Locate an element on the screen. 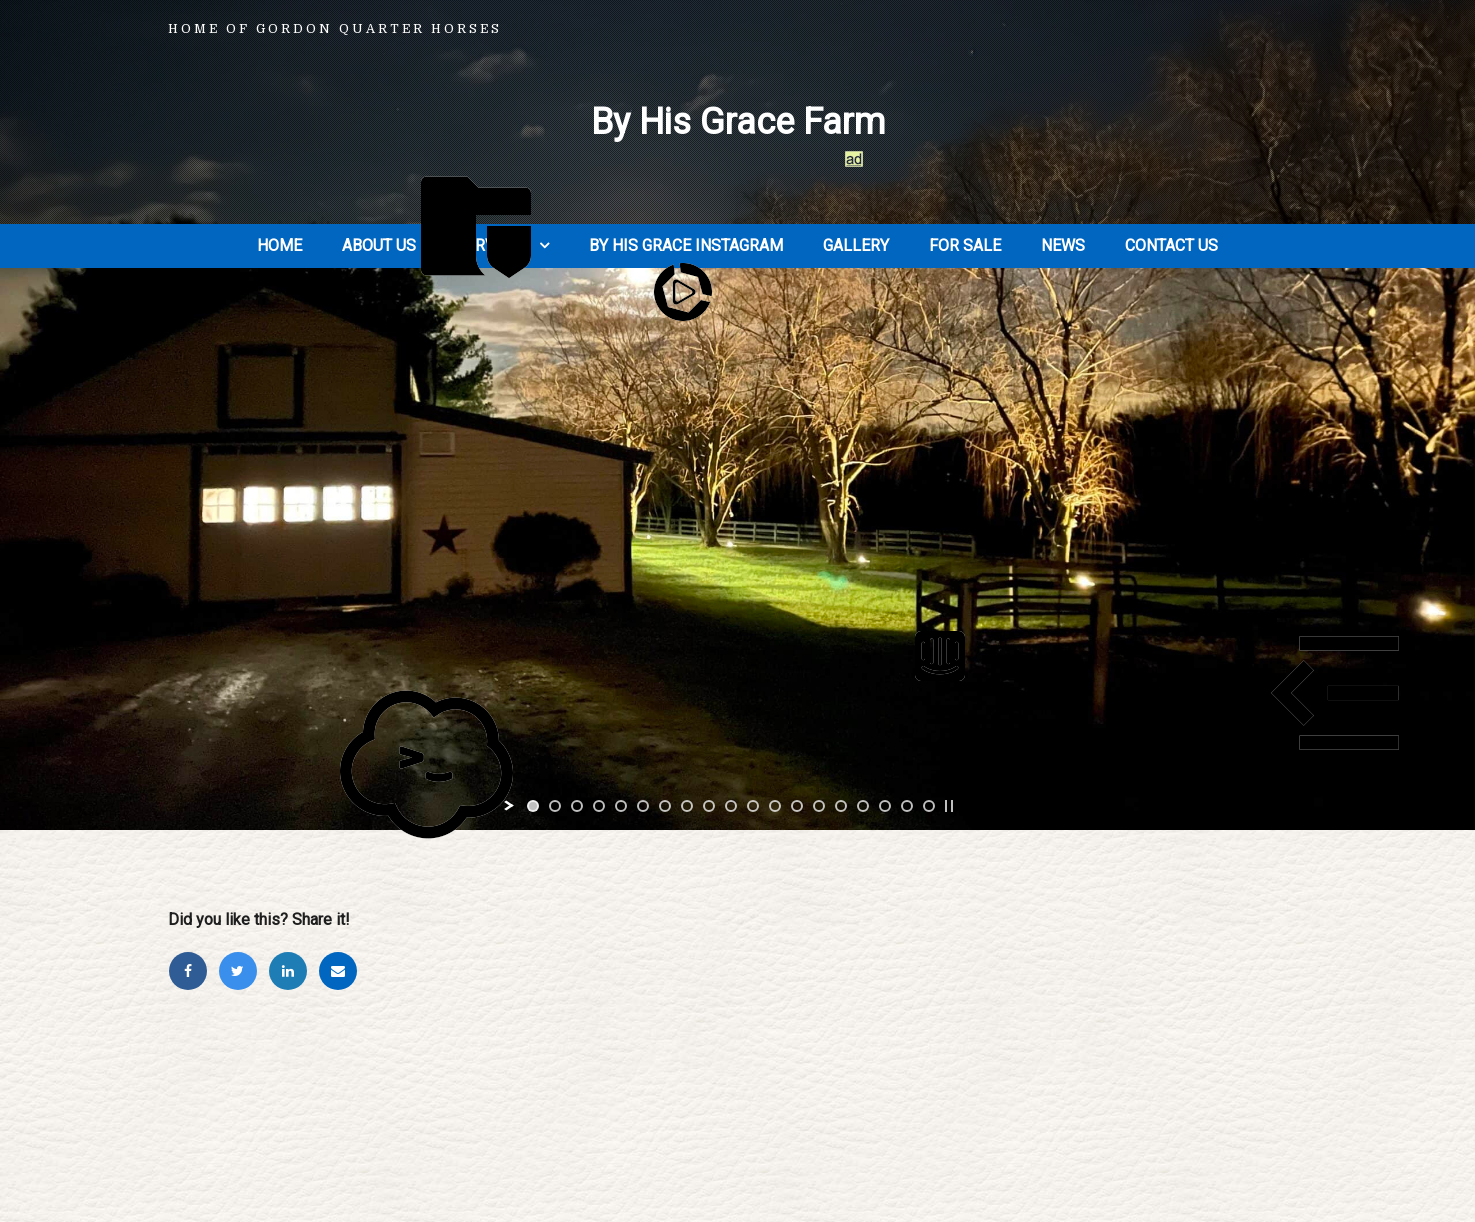 This screenshot has width=1475, height=1222. access protected or secure files is located at coordinates (476, 226).